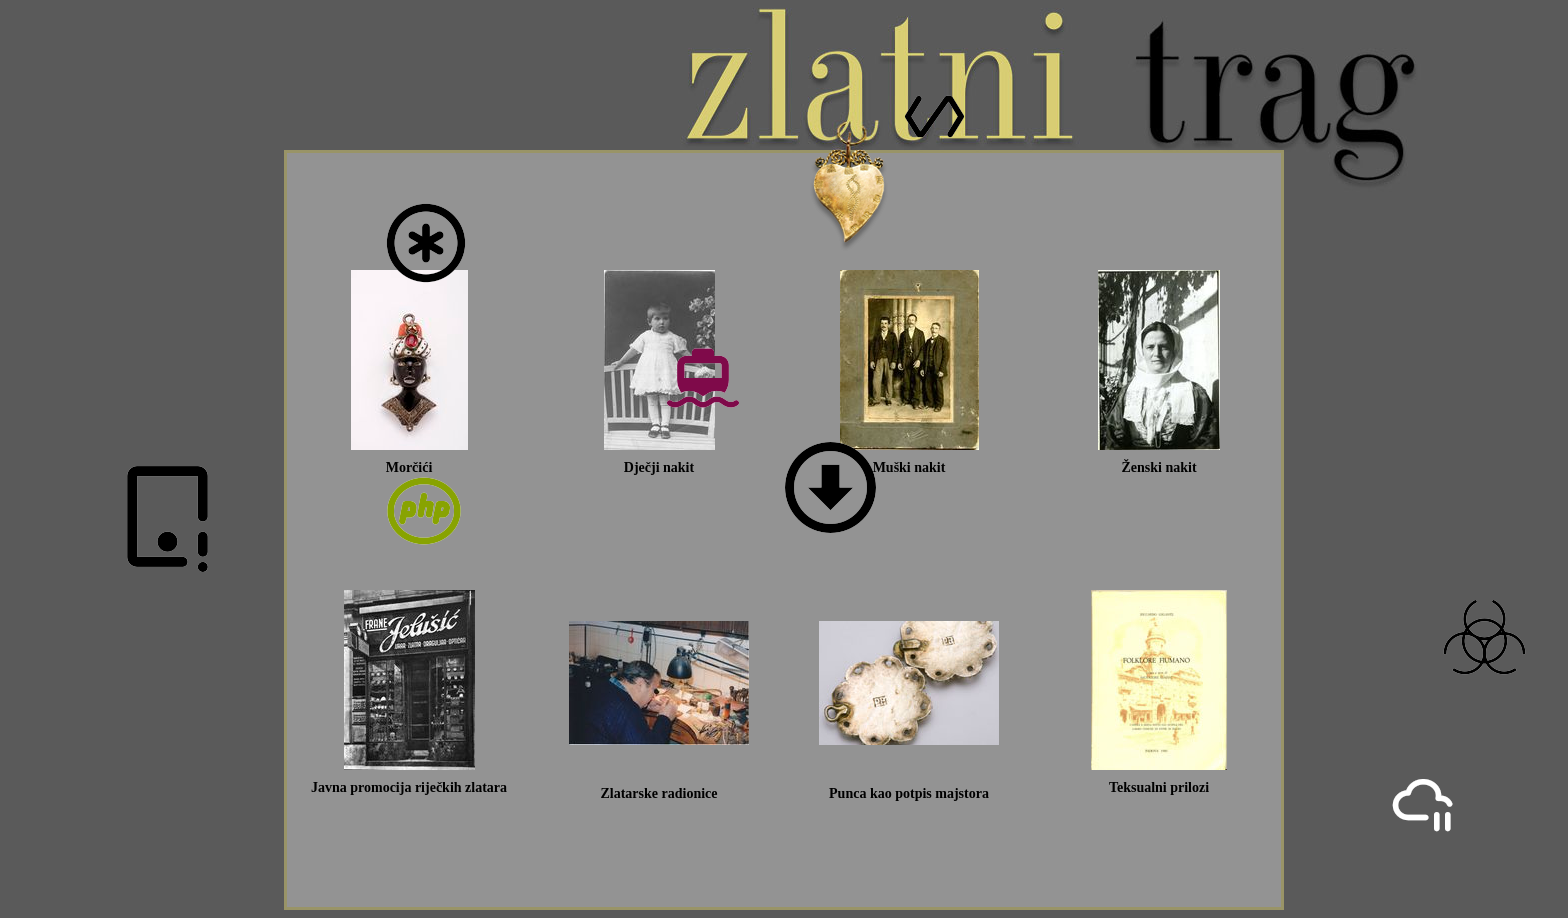  Describe the element at coordinates (1423, 801) in the screenshot. I see `pause cloud sync or upload` at that location.